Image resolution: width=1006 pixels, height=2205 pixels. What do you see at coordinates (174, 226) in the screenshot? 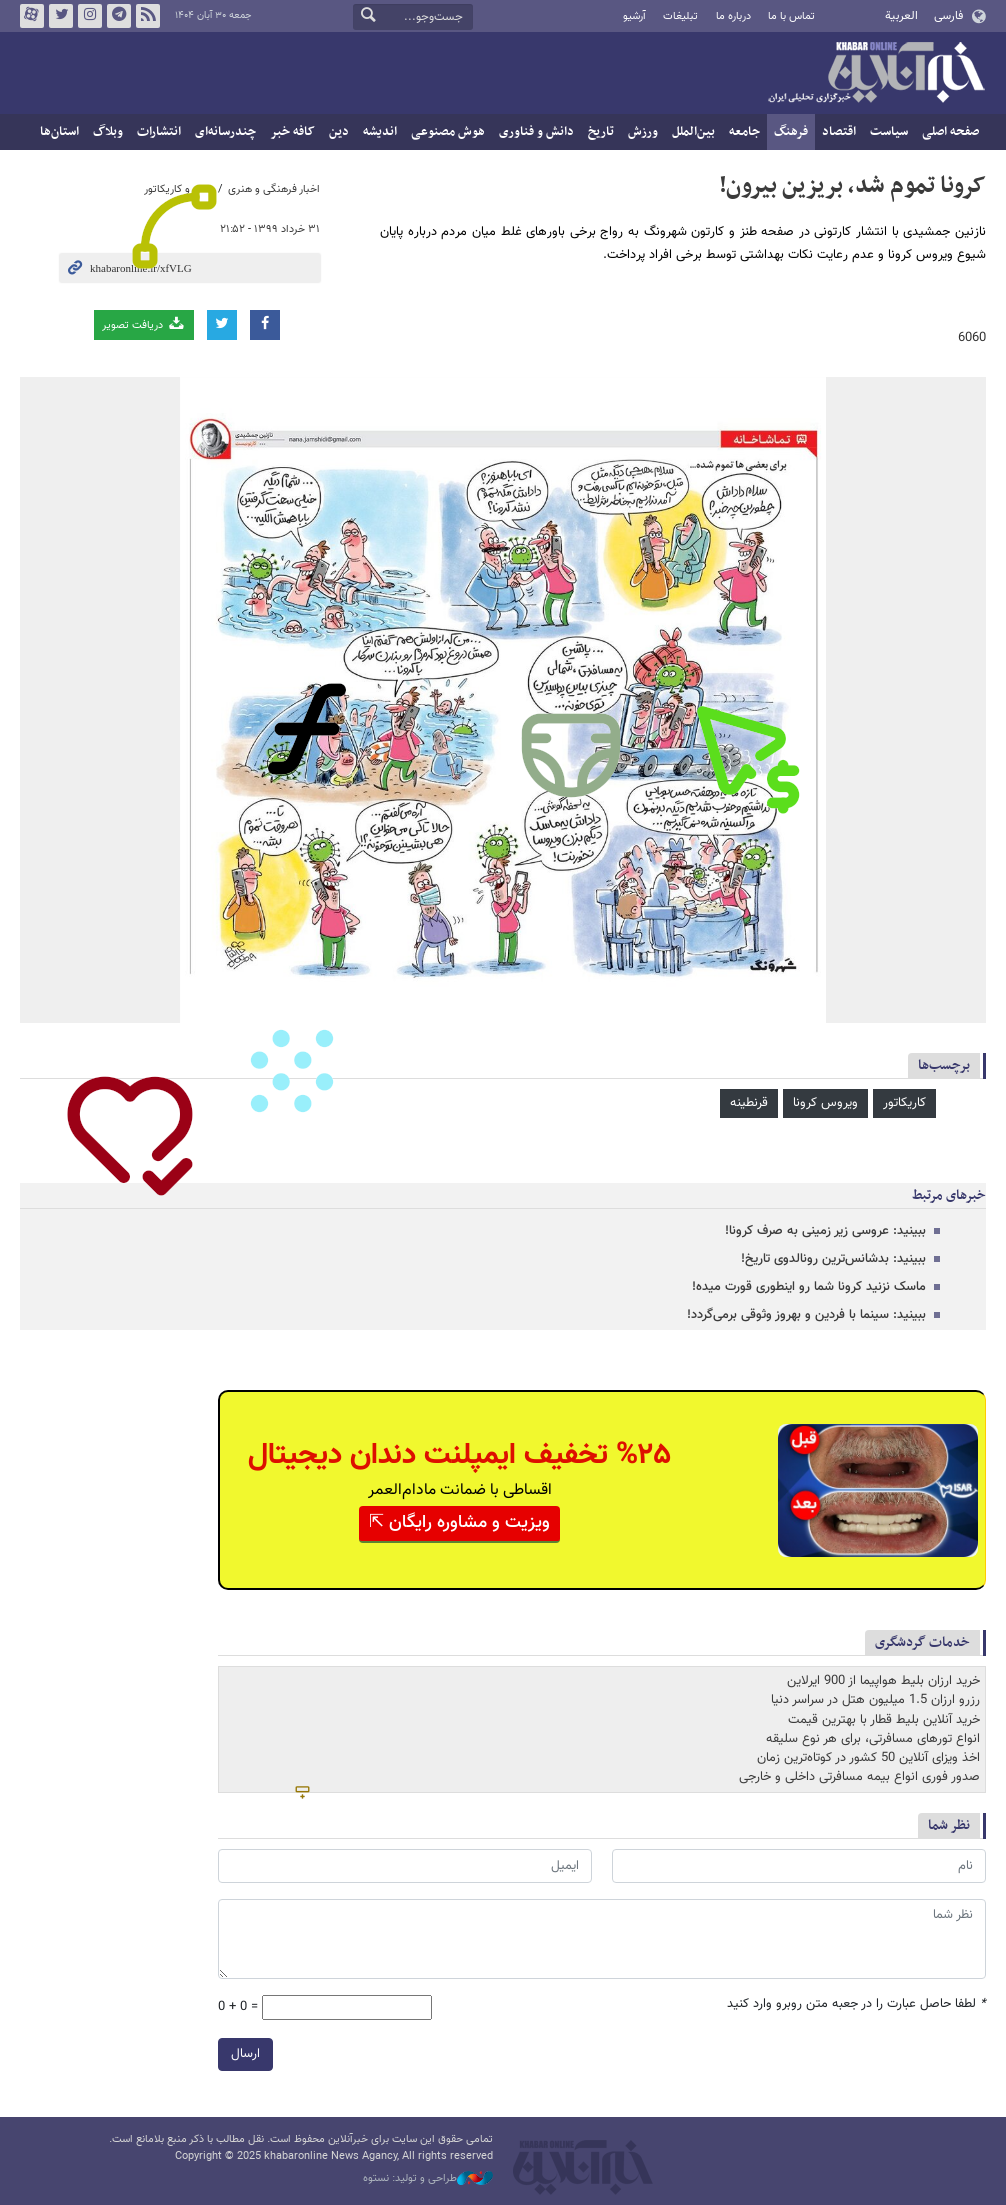
I see `edit vector path curve handles` at bounding box center [174, 226].